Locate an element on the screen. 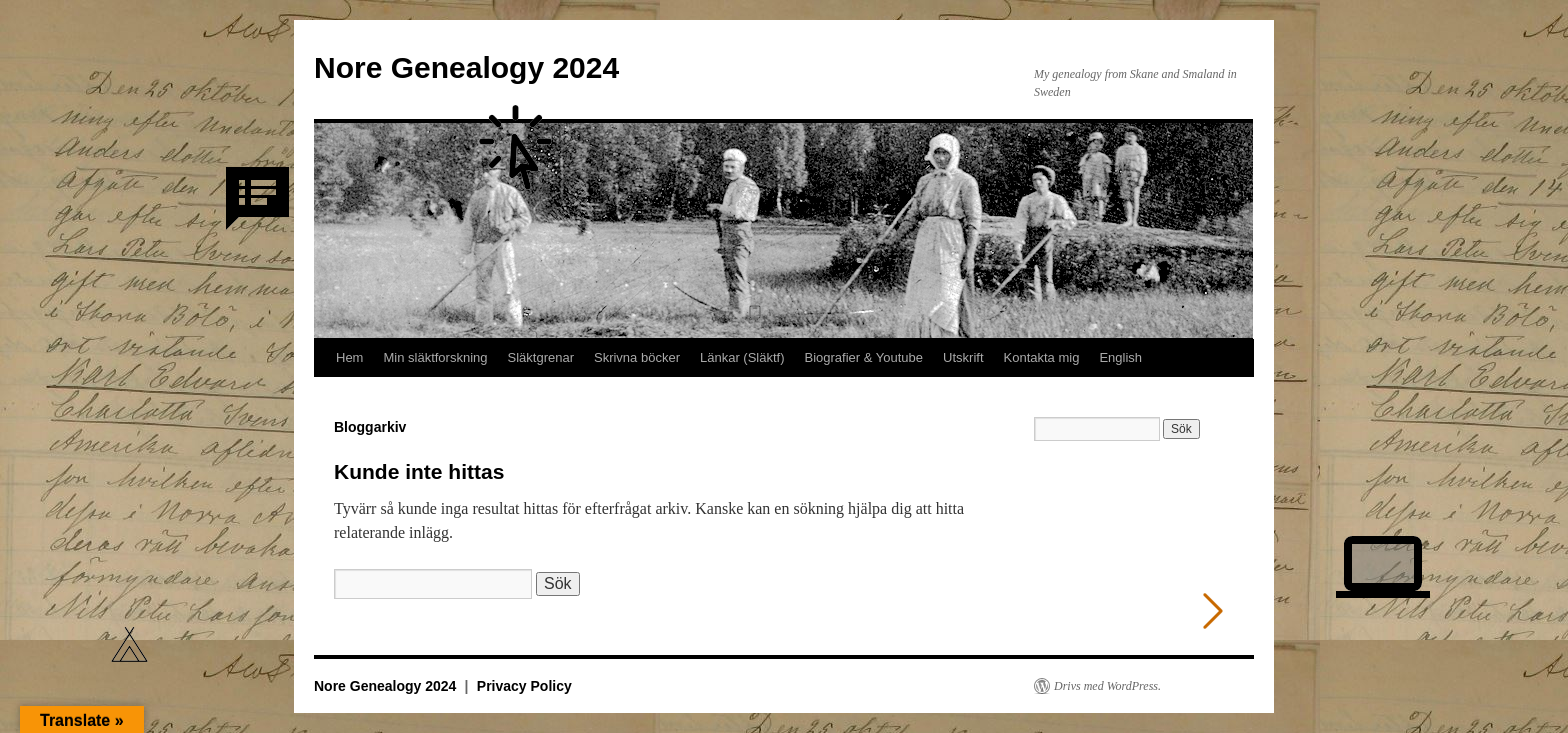 Image resolution: width=1568 pixels, height=733 pixels. switch to laptop or desktop view is located at coordinates (1383, 567).